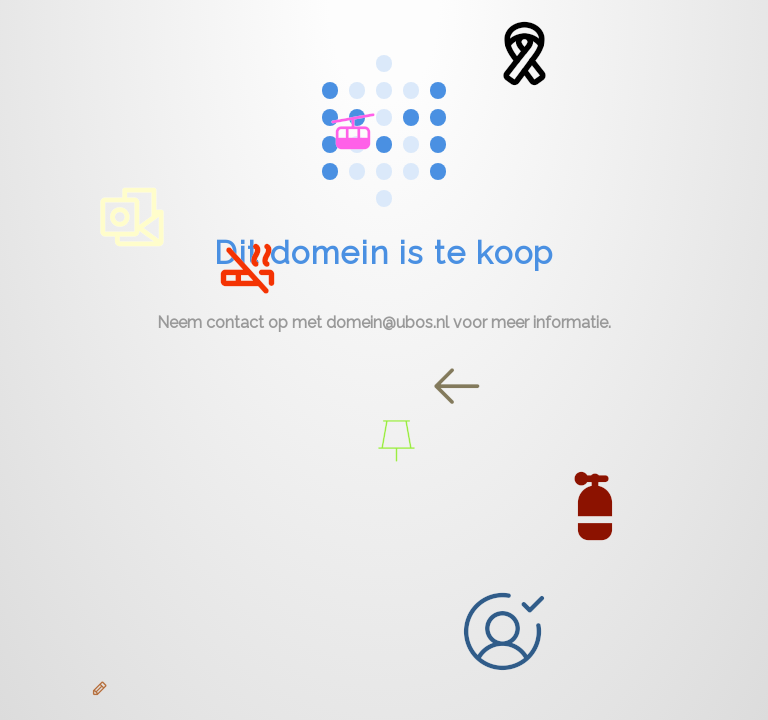 This screenshot has height=720, width=768. What do you see at coordinates (353, 132) in the screenshot?
I see `access cable car or gondola transit options` at bounding box center [353, 132].